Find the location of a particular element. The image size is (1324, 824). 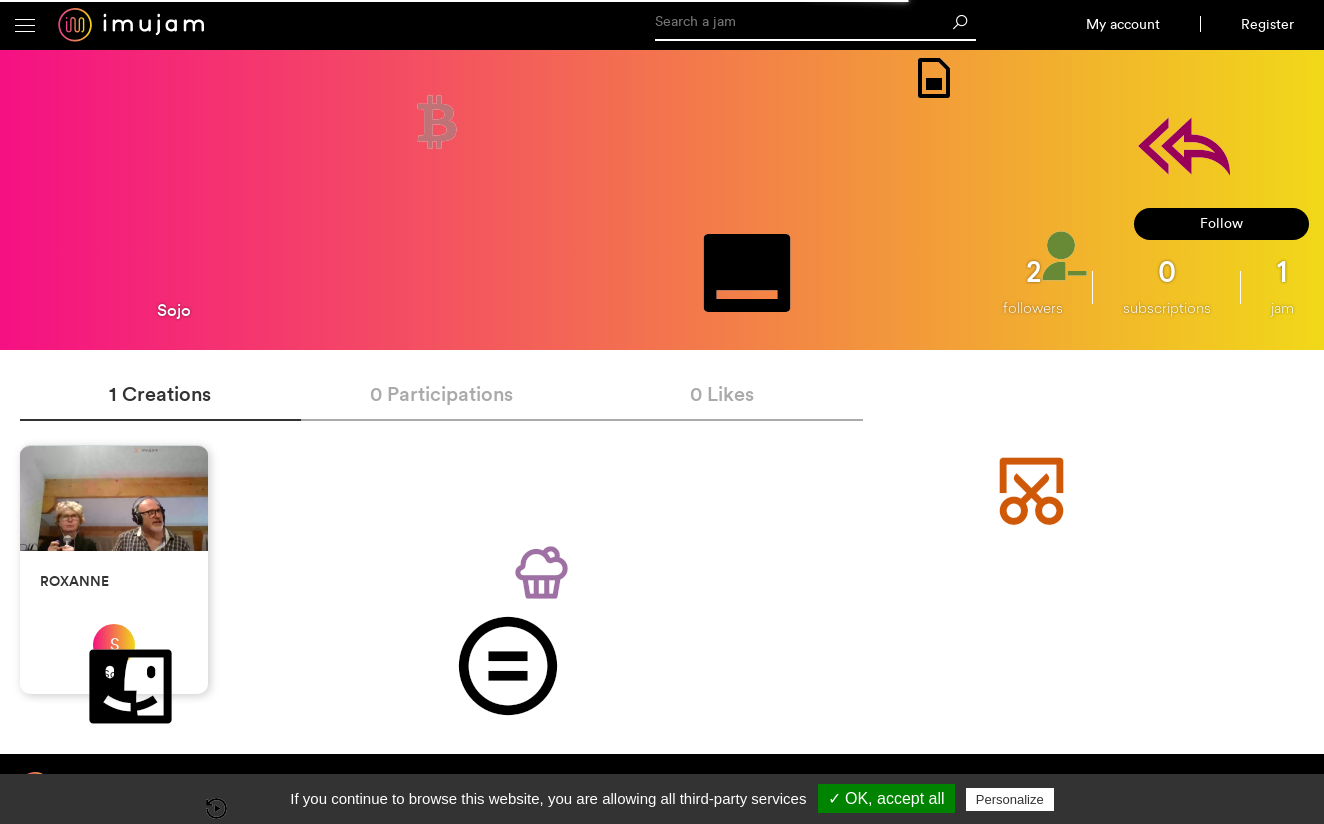

view bakery or dessert options is located at coordinates (541, 572).